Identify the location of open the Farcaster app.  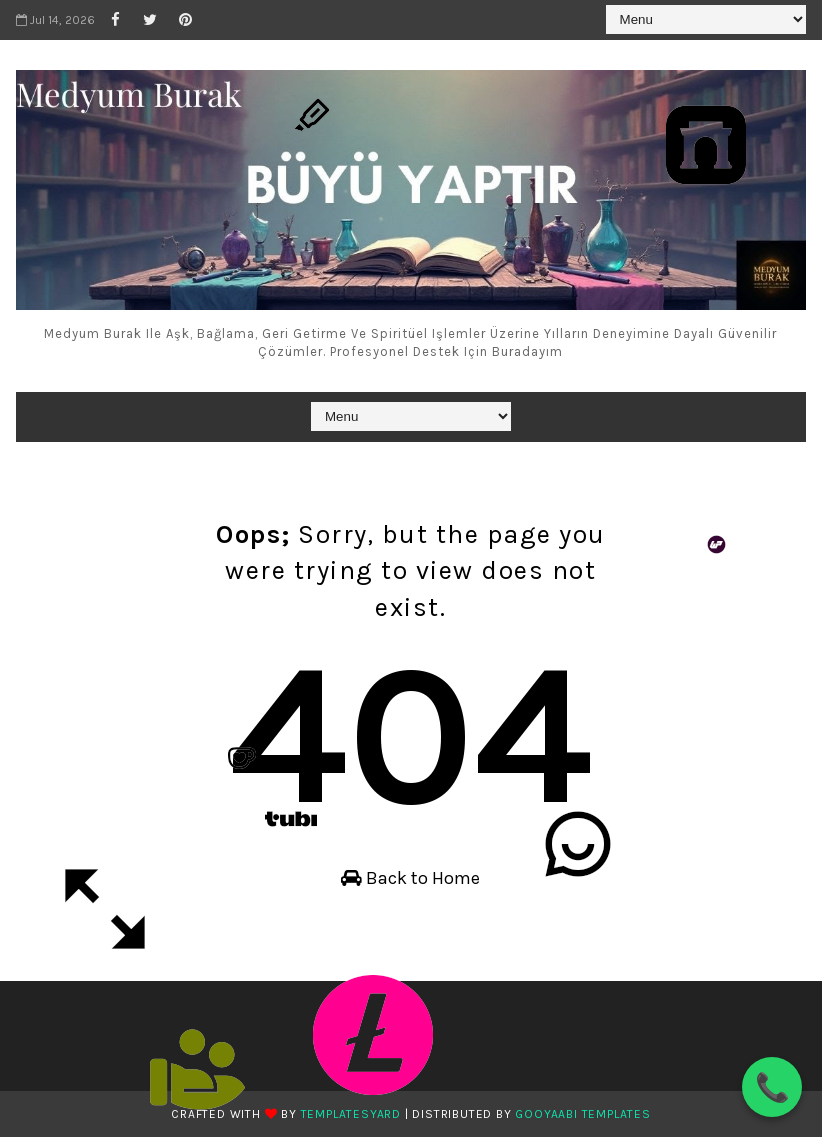
(706, 145).